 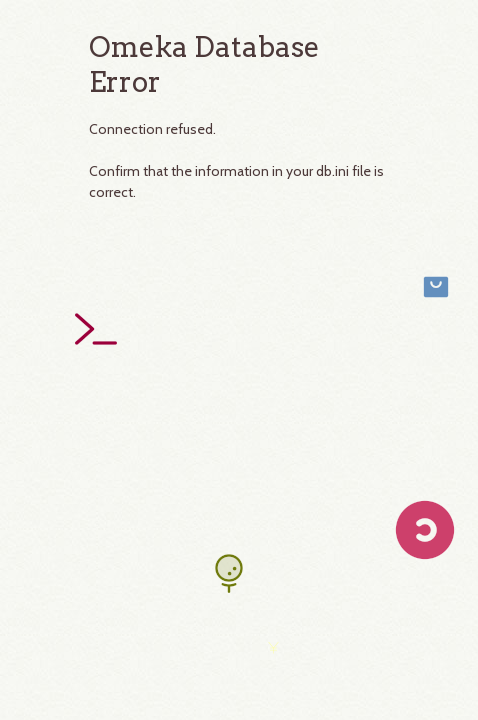 I want to click on view your shopping bag, so click(x=436, y=287).